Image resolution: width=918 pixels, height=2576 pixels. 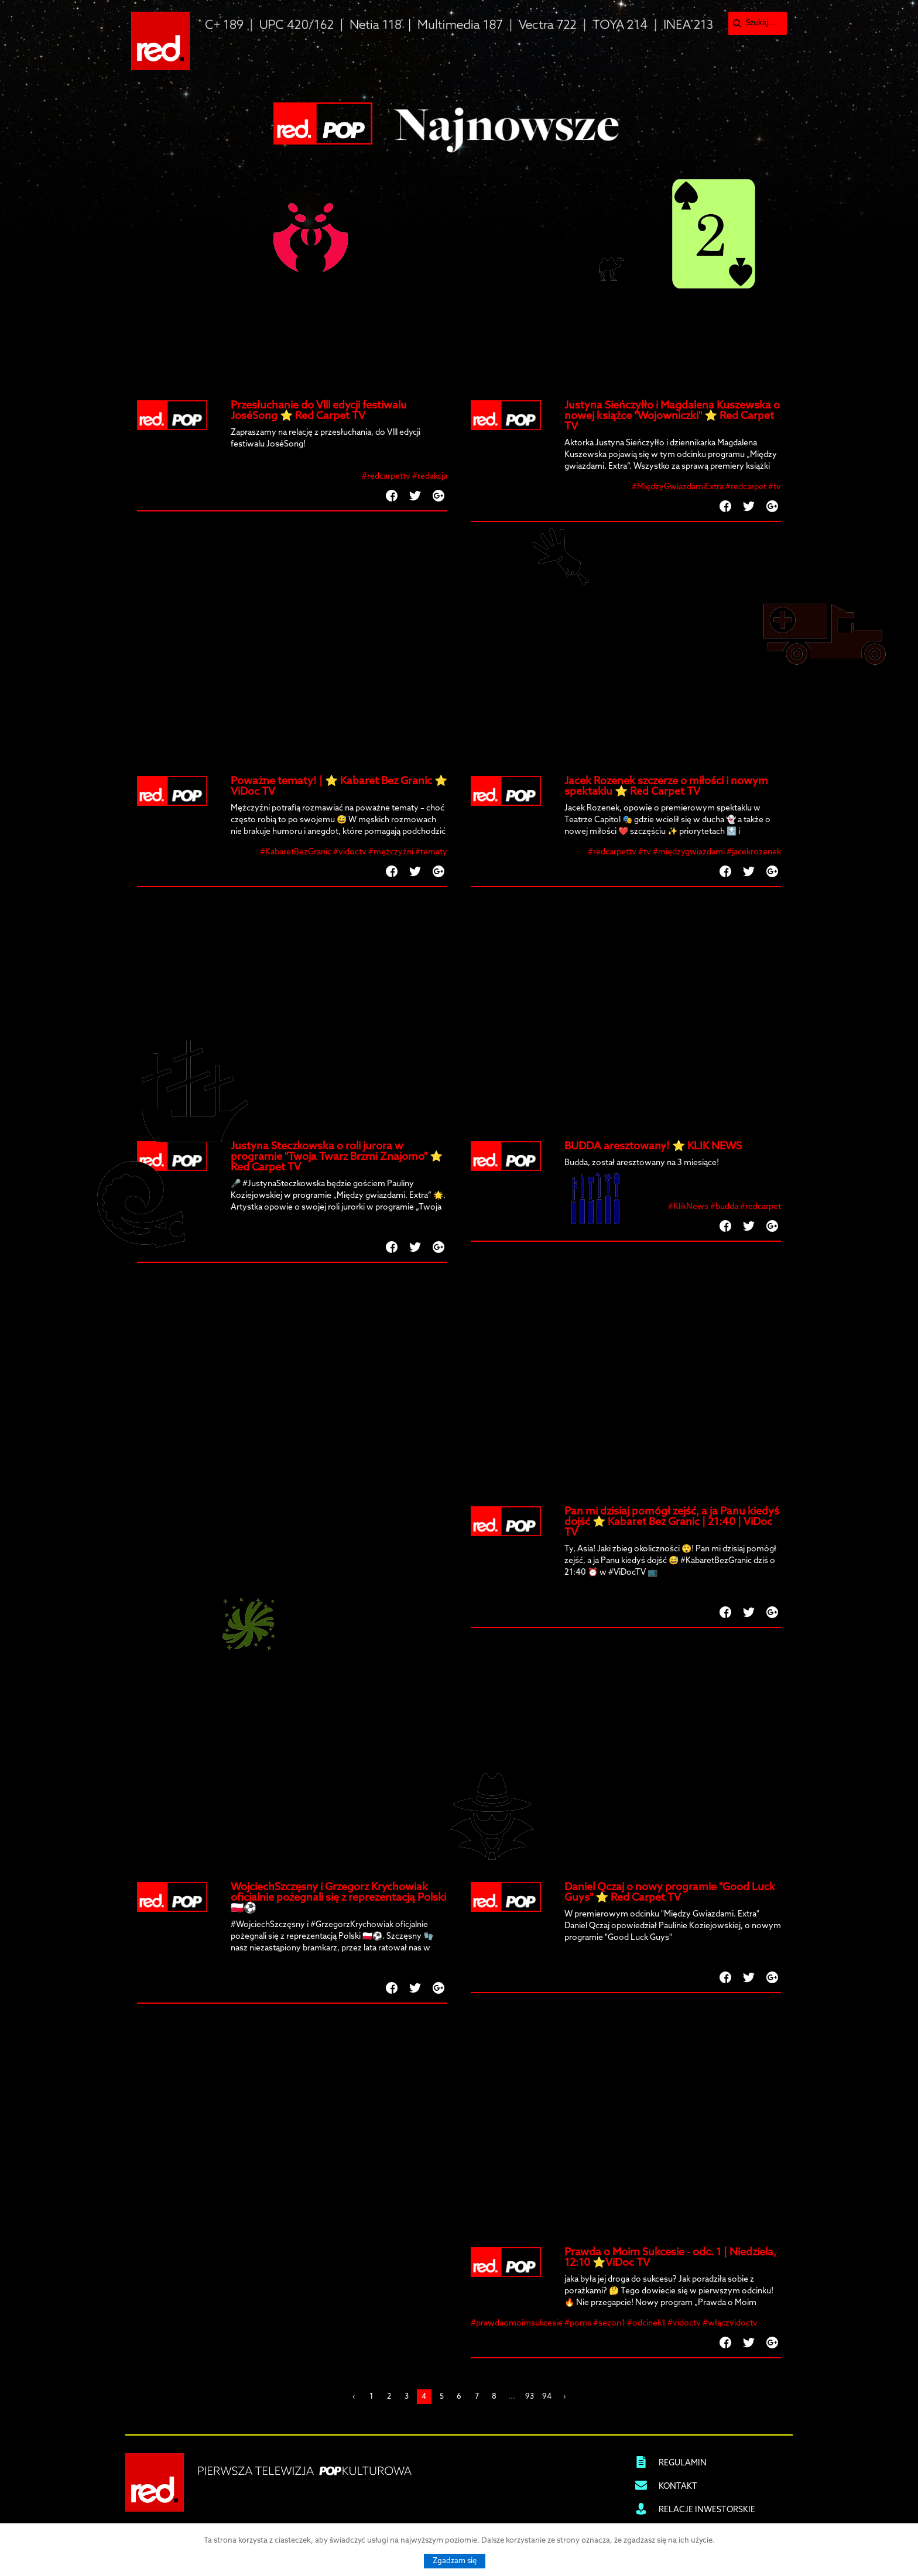 I want to click on access space or astronomy-themed content, so click(x=248, y=1624).